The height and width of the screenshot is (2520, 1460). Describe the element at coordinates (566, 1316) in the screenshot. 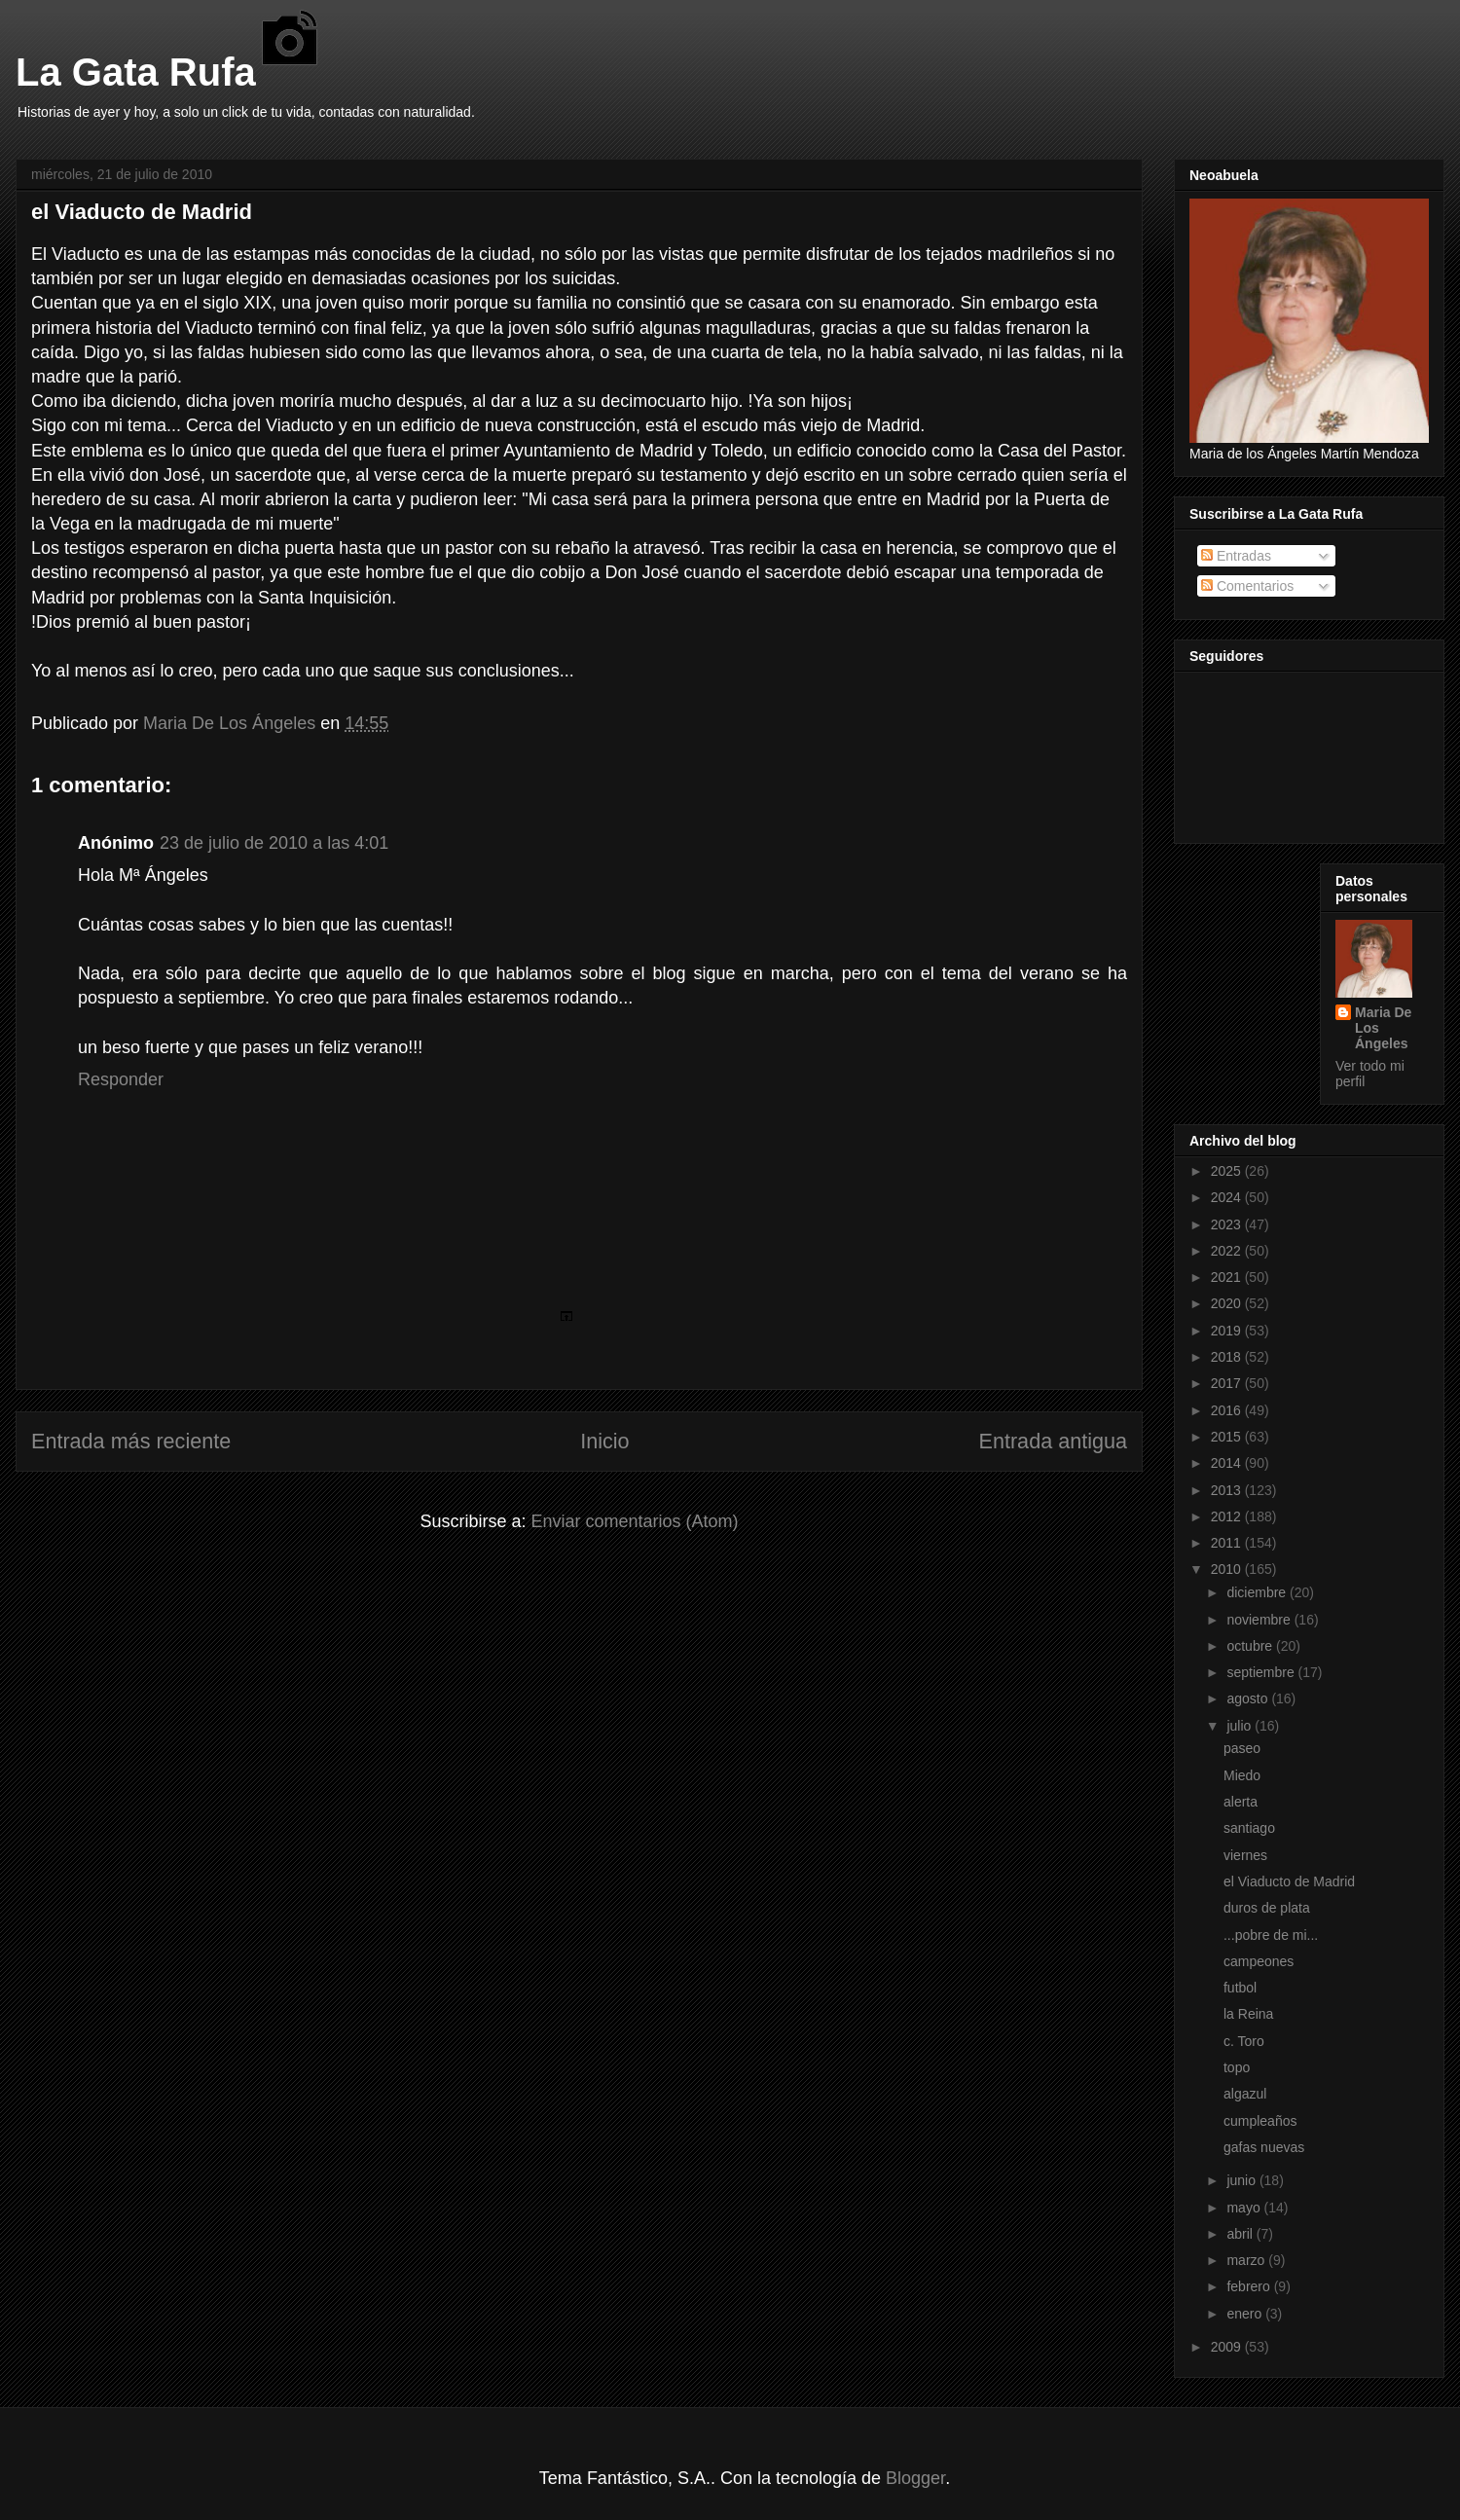

I see `open link in browser` at that location.